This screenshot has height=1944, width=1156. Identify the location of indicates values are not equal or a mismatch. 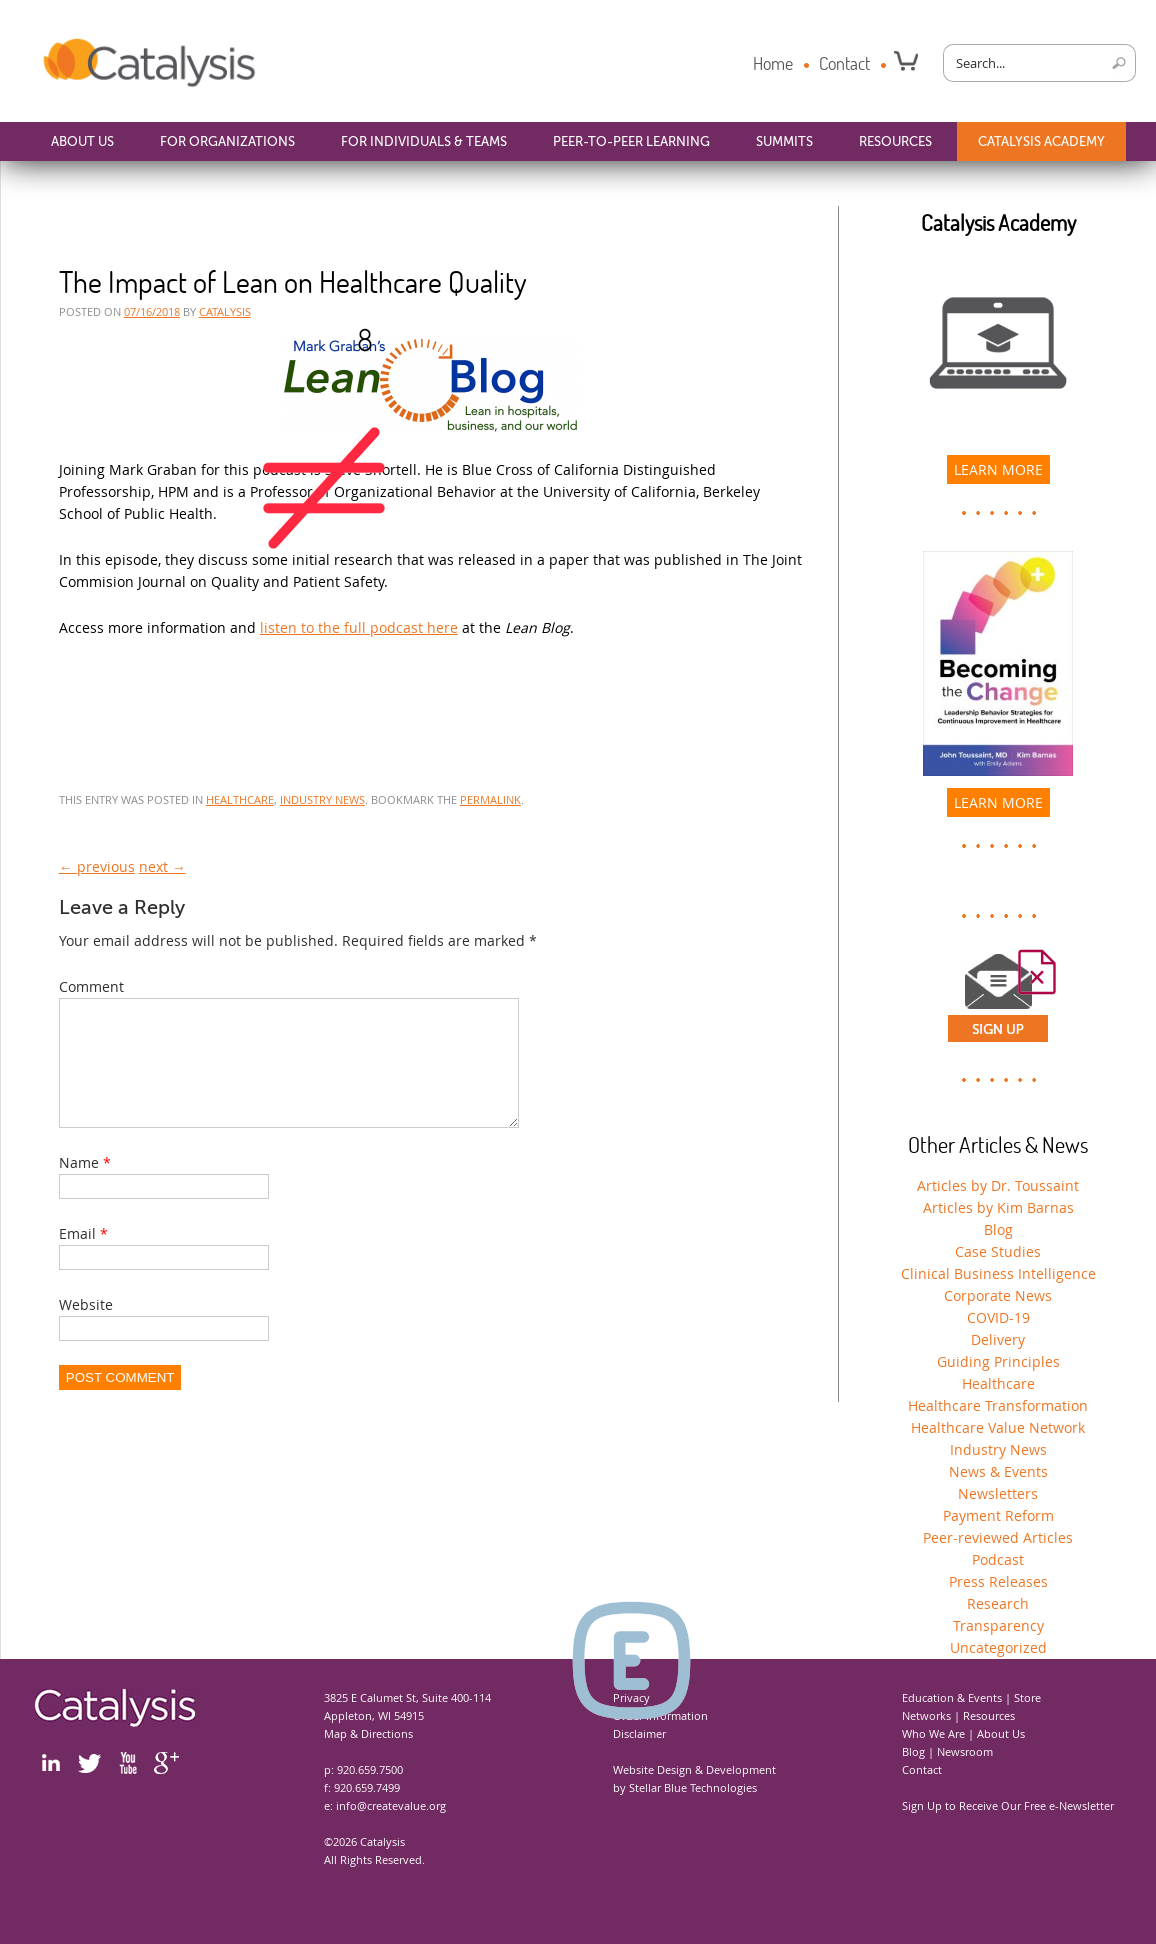
(324, 488).